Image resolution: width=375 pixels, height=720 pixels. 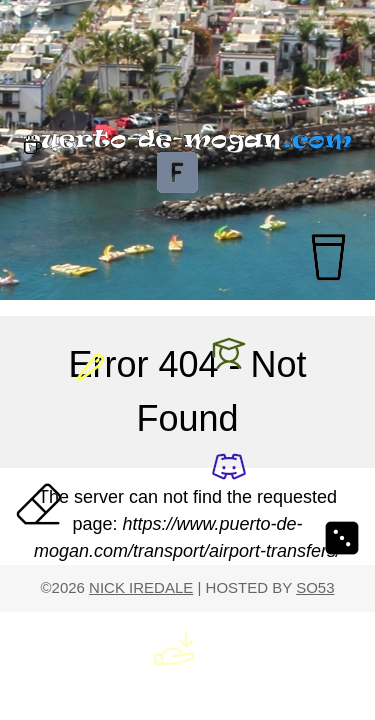 What do you see at coordinates (90, 367) in the screenshot?
I see `access sewing or tailoring tools` at bounding box center [90, 367].